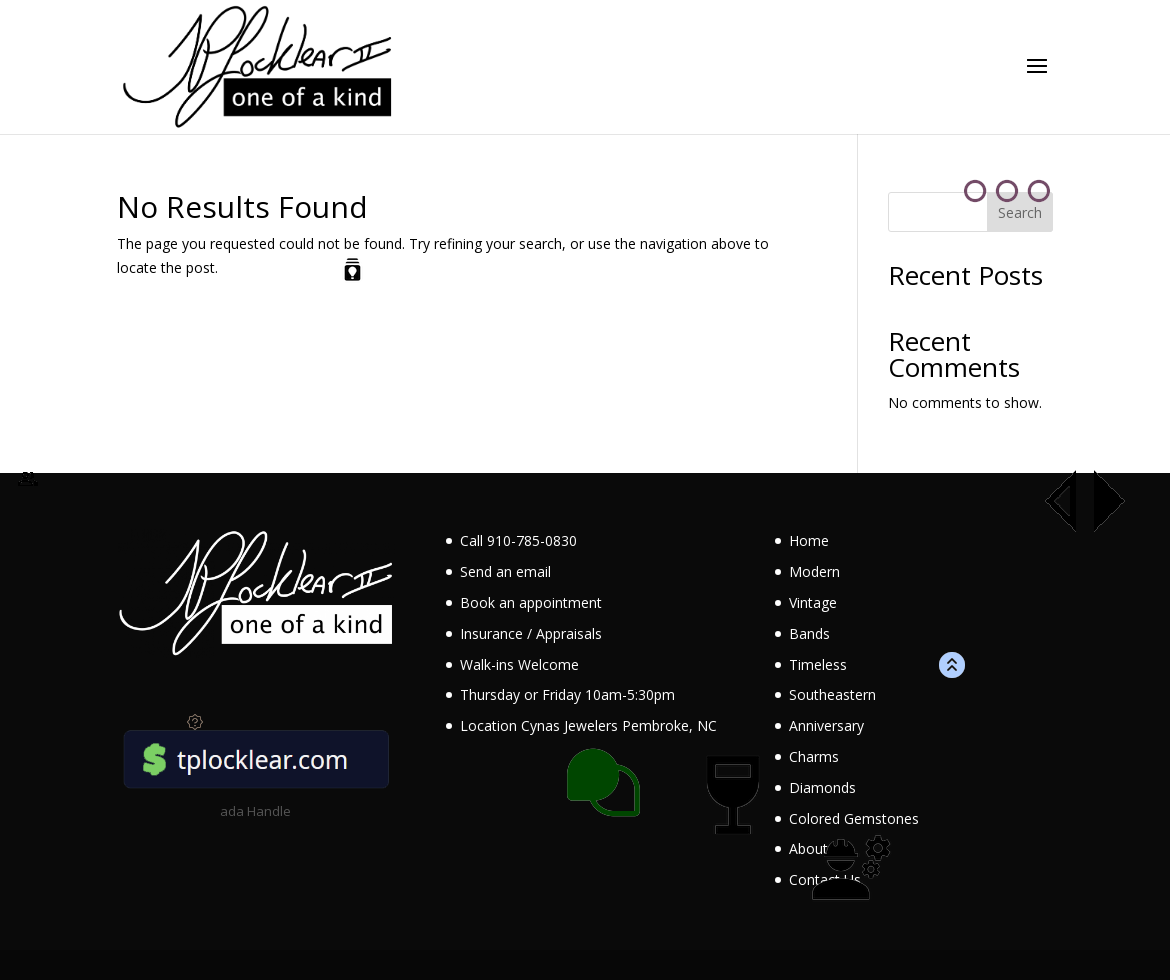  I want to click on scroll to top of page, so click(952, 665).